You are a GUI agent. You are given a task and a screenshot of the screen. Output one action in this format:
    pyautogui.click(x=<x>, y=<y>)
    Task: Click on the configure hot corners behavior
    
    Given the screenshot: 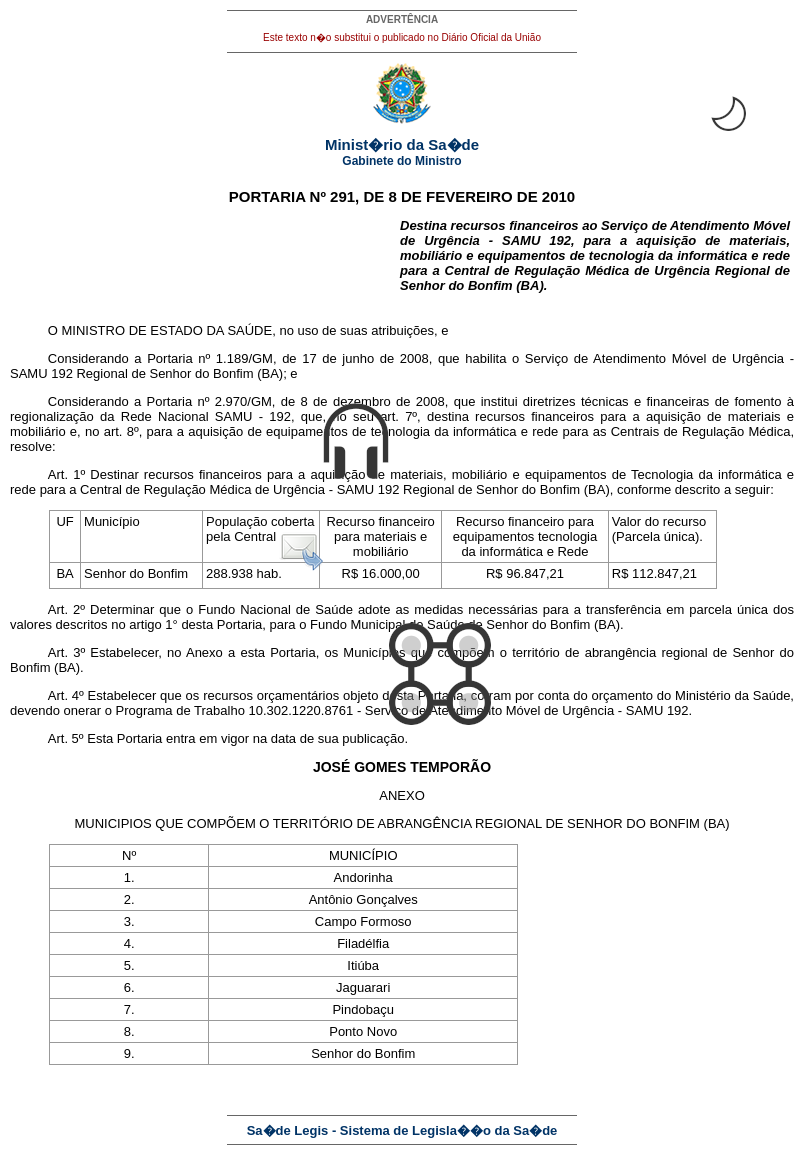 What is the action you would take?
    pyautogui.click(x=440, y=674)
    